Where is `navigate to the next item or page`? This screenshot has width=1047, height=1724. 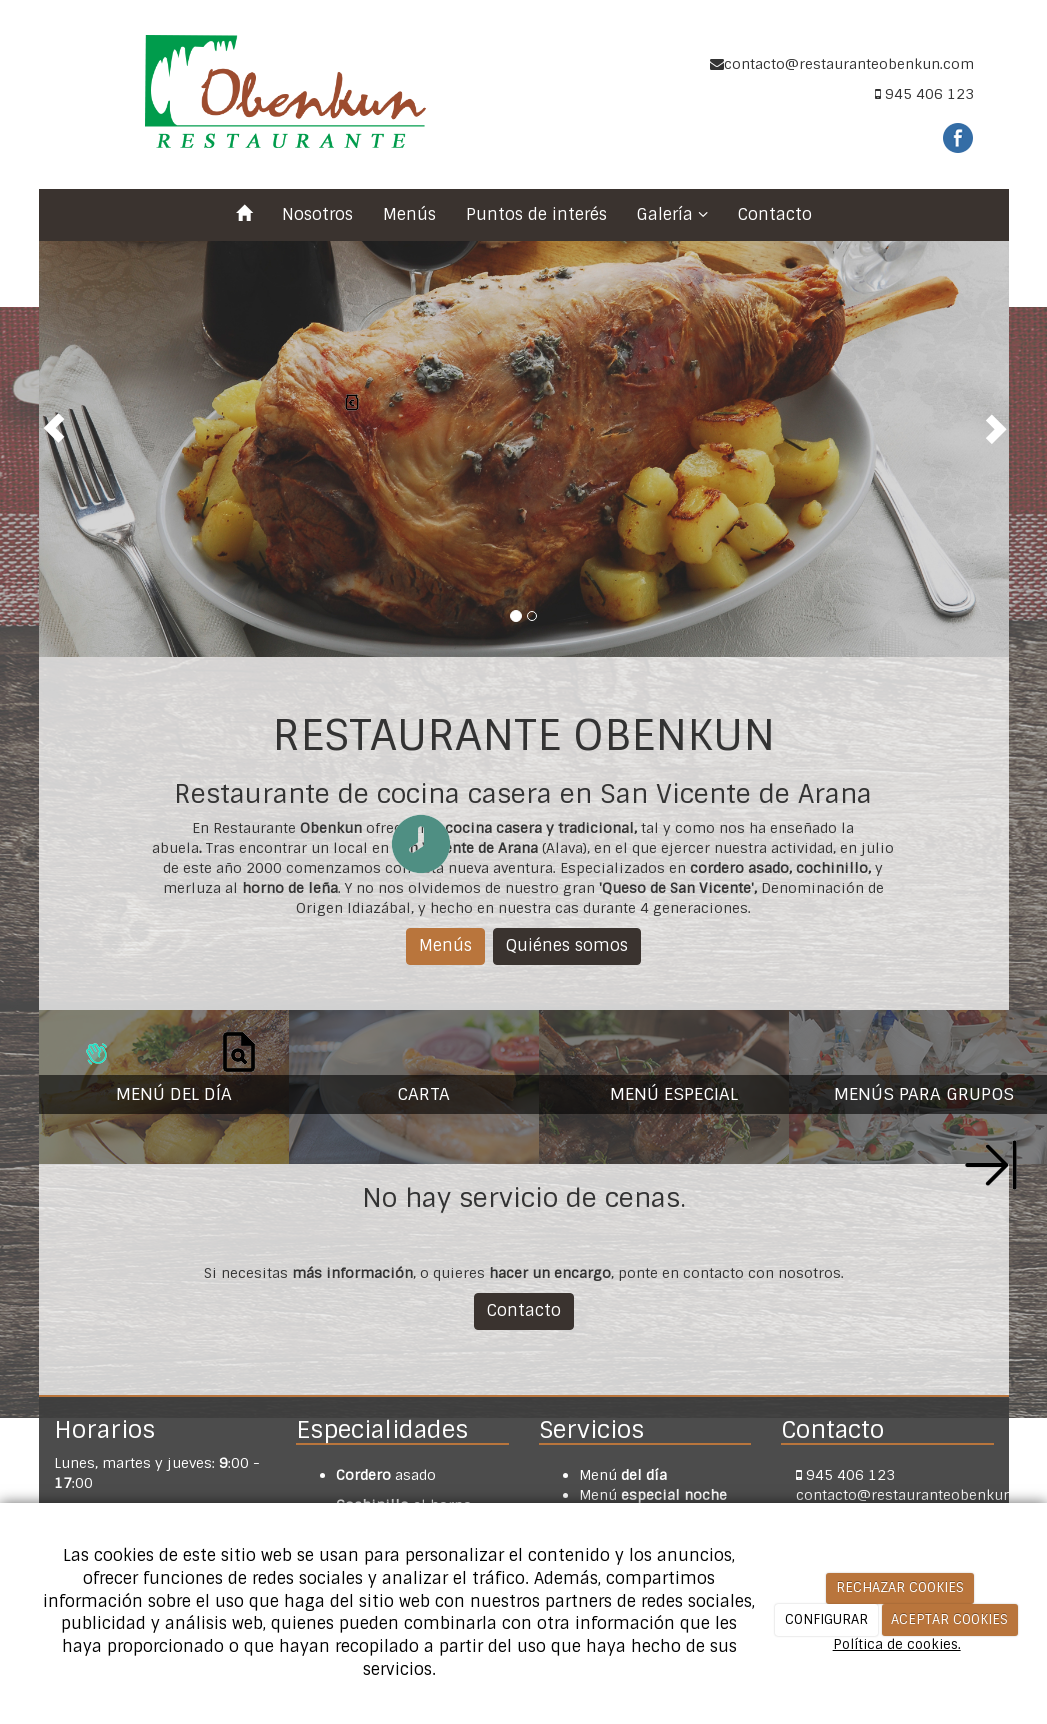 navigate to the next item or page is located at coordinates (992, 1165).